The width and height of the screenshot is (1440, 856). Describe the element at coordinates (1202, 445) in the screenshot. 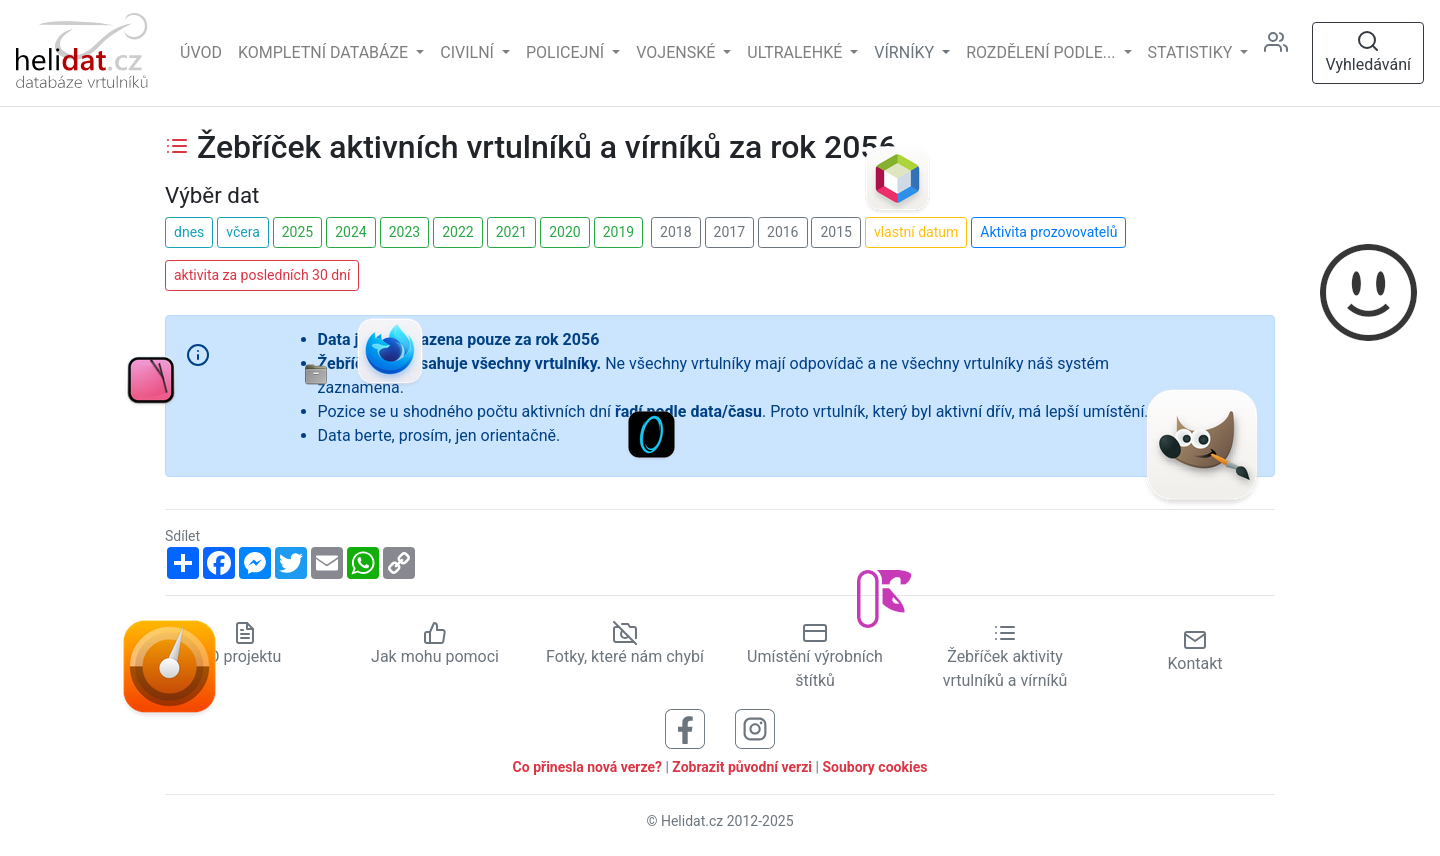

I see `open GIMP image editor` at that location.